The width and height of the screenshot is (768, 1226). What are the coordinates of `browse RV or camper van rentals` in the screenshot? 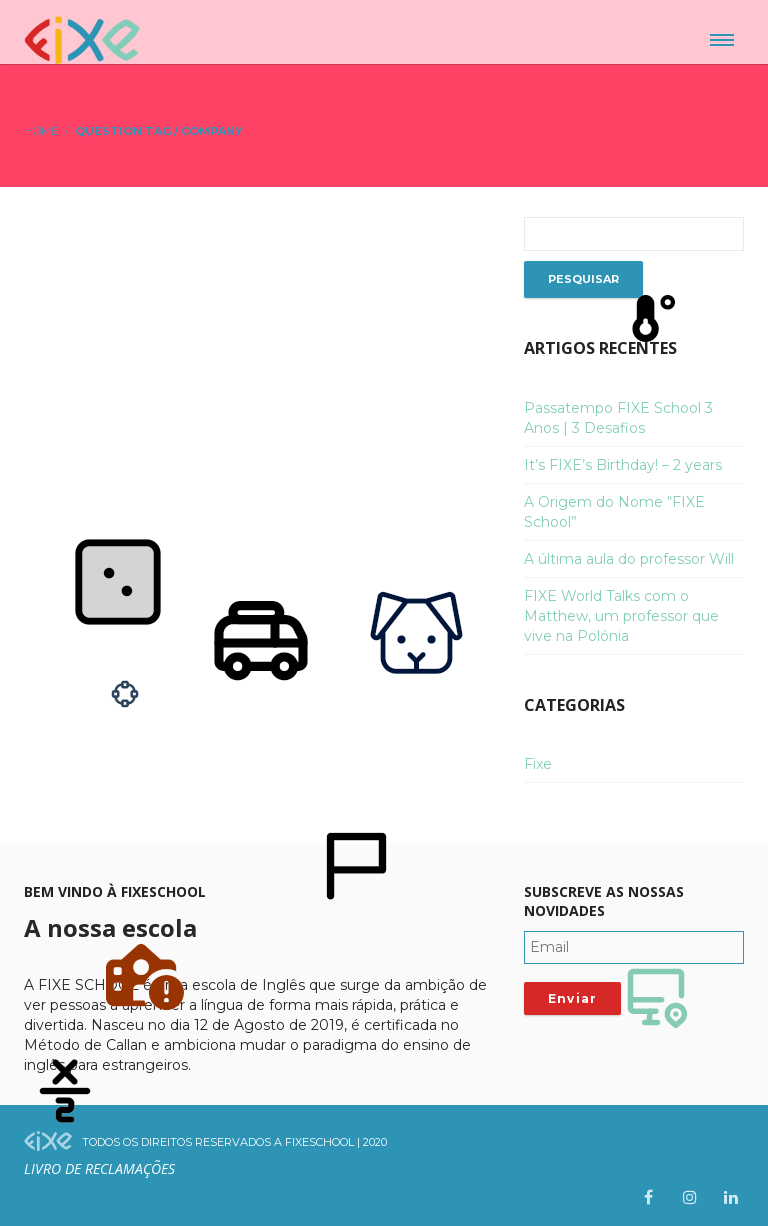 It's located at (261, 643).